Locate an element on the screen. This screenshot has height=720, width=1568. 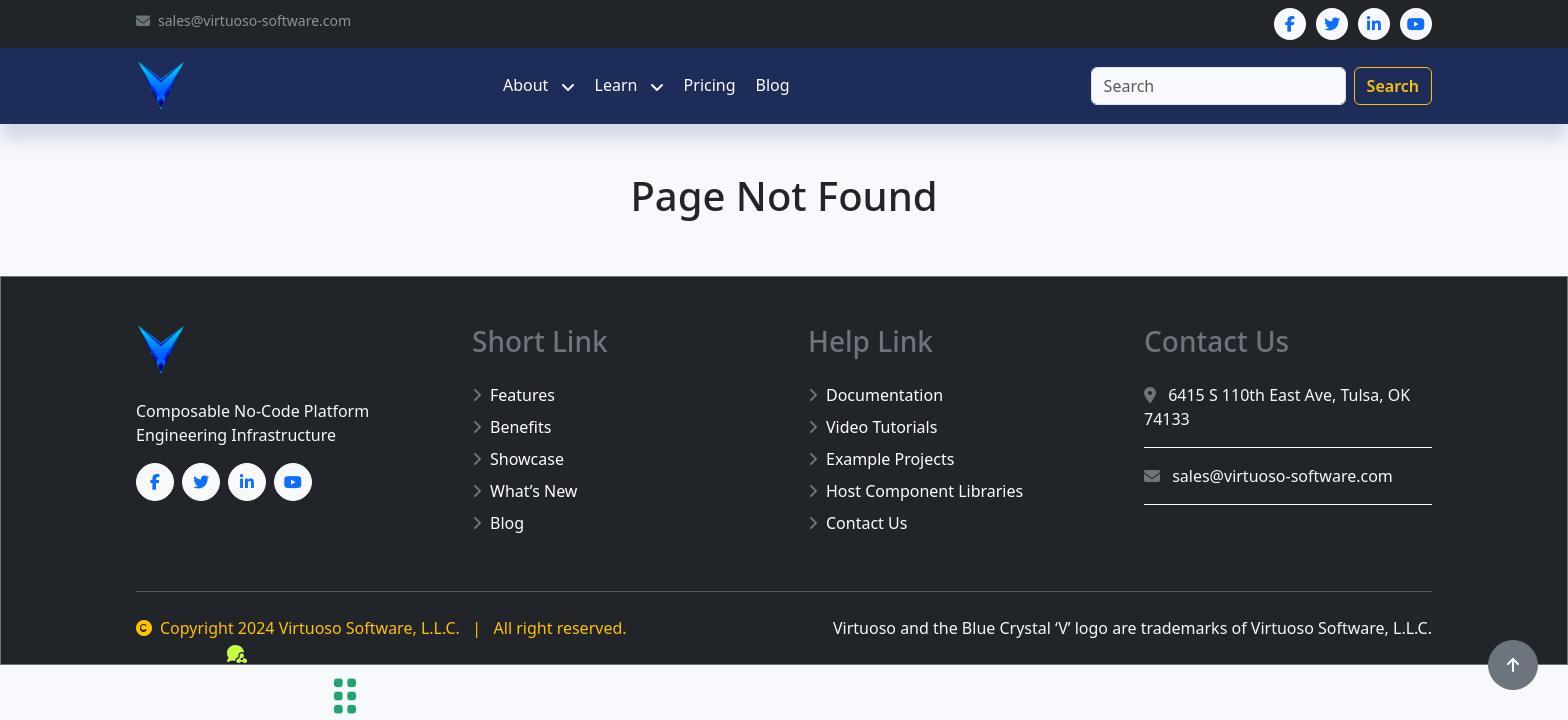
drag to reorder items vertically is located at coordinates (345, 696).